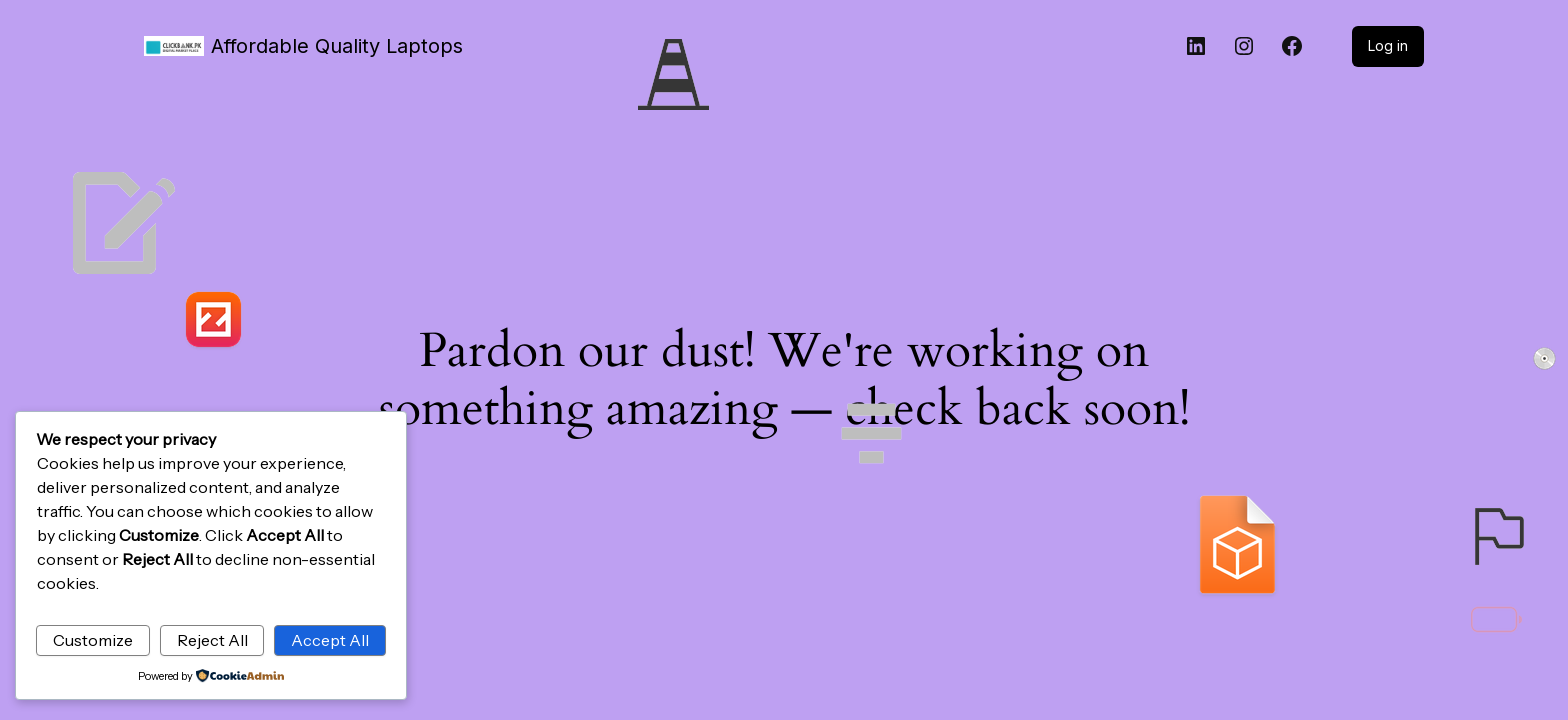 Image resolution: width=1568 pixels, height=720 pixels. I want to click on open the text editor application, so click(124, 223).